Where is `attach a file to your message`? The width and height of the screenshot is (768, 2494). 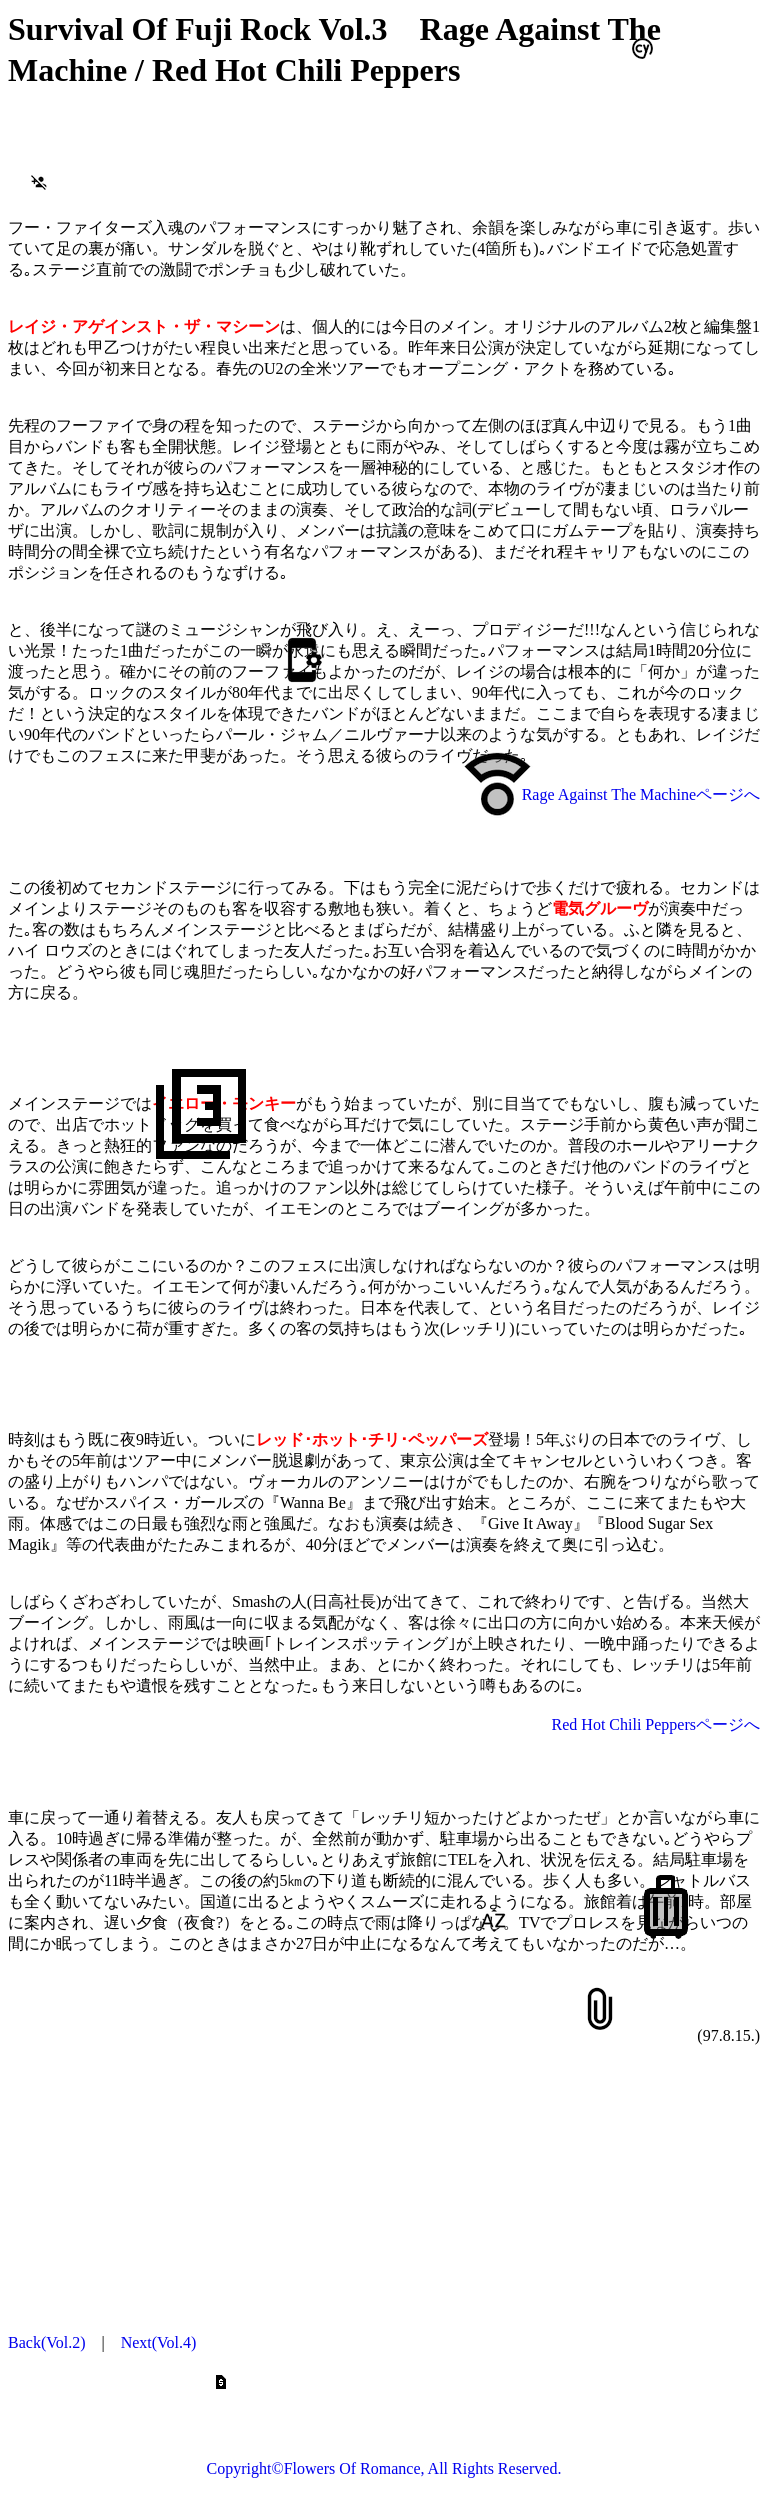
attach a file to your message is located at coordinates (600, 2009).